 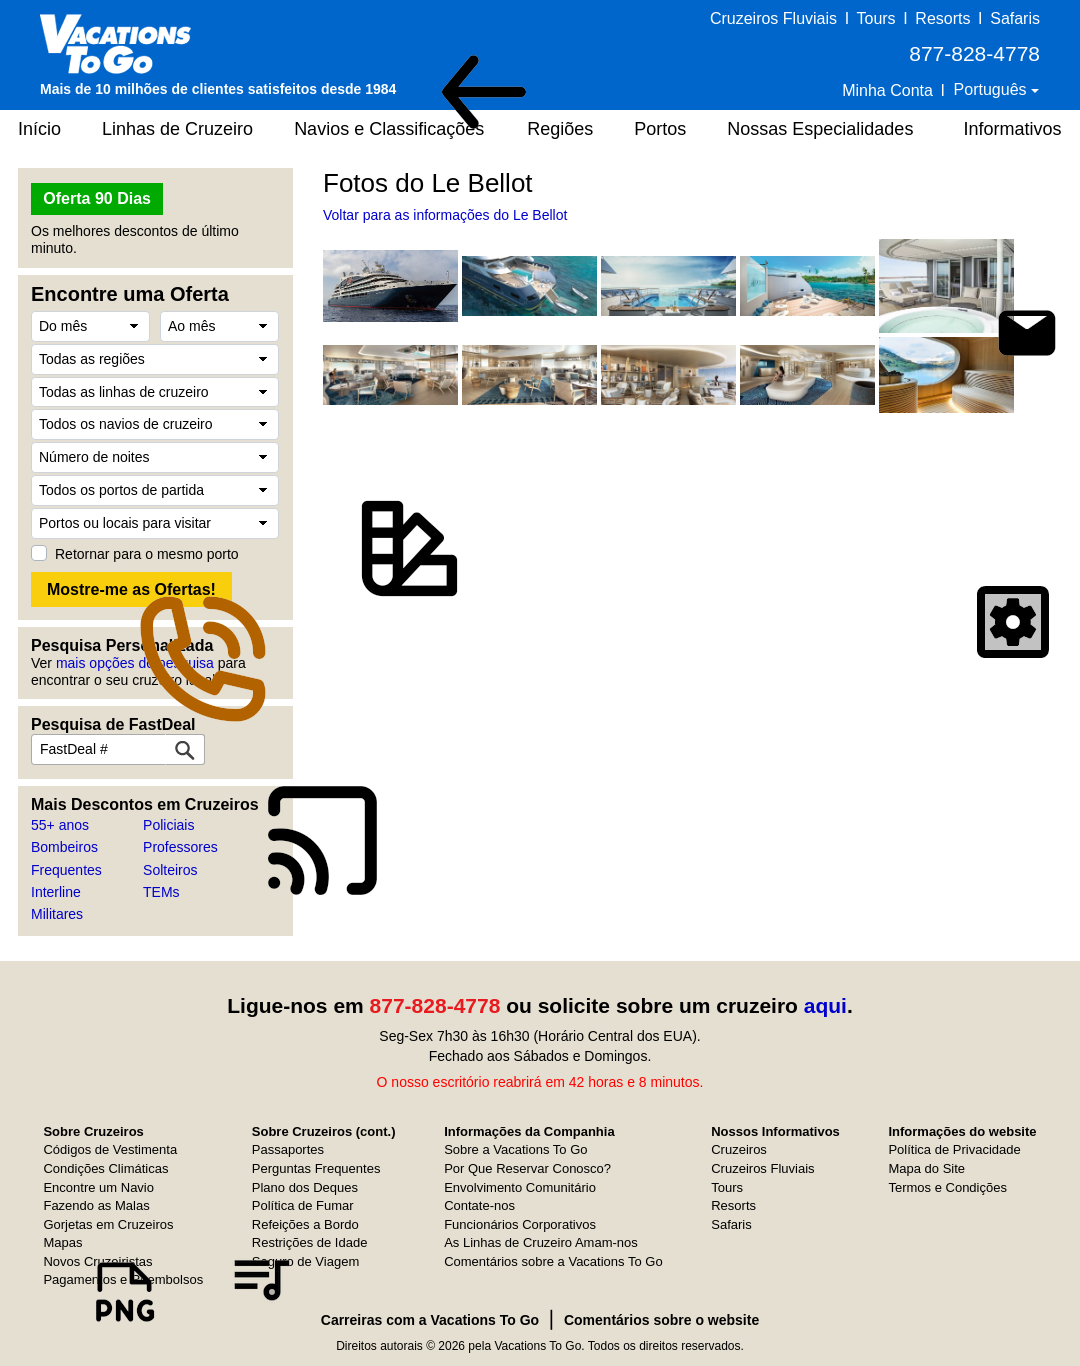 What do you see at coordinates (1027, 333) in the screenshot?
I see `open your email inbox` at bounding box center [1027, 333].